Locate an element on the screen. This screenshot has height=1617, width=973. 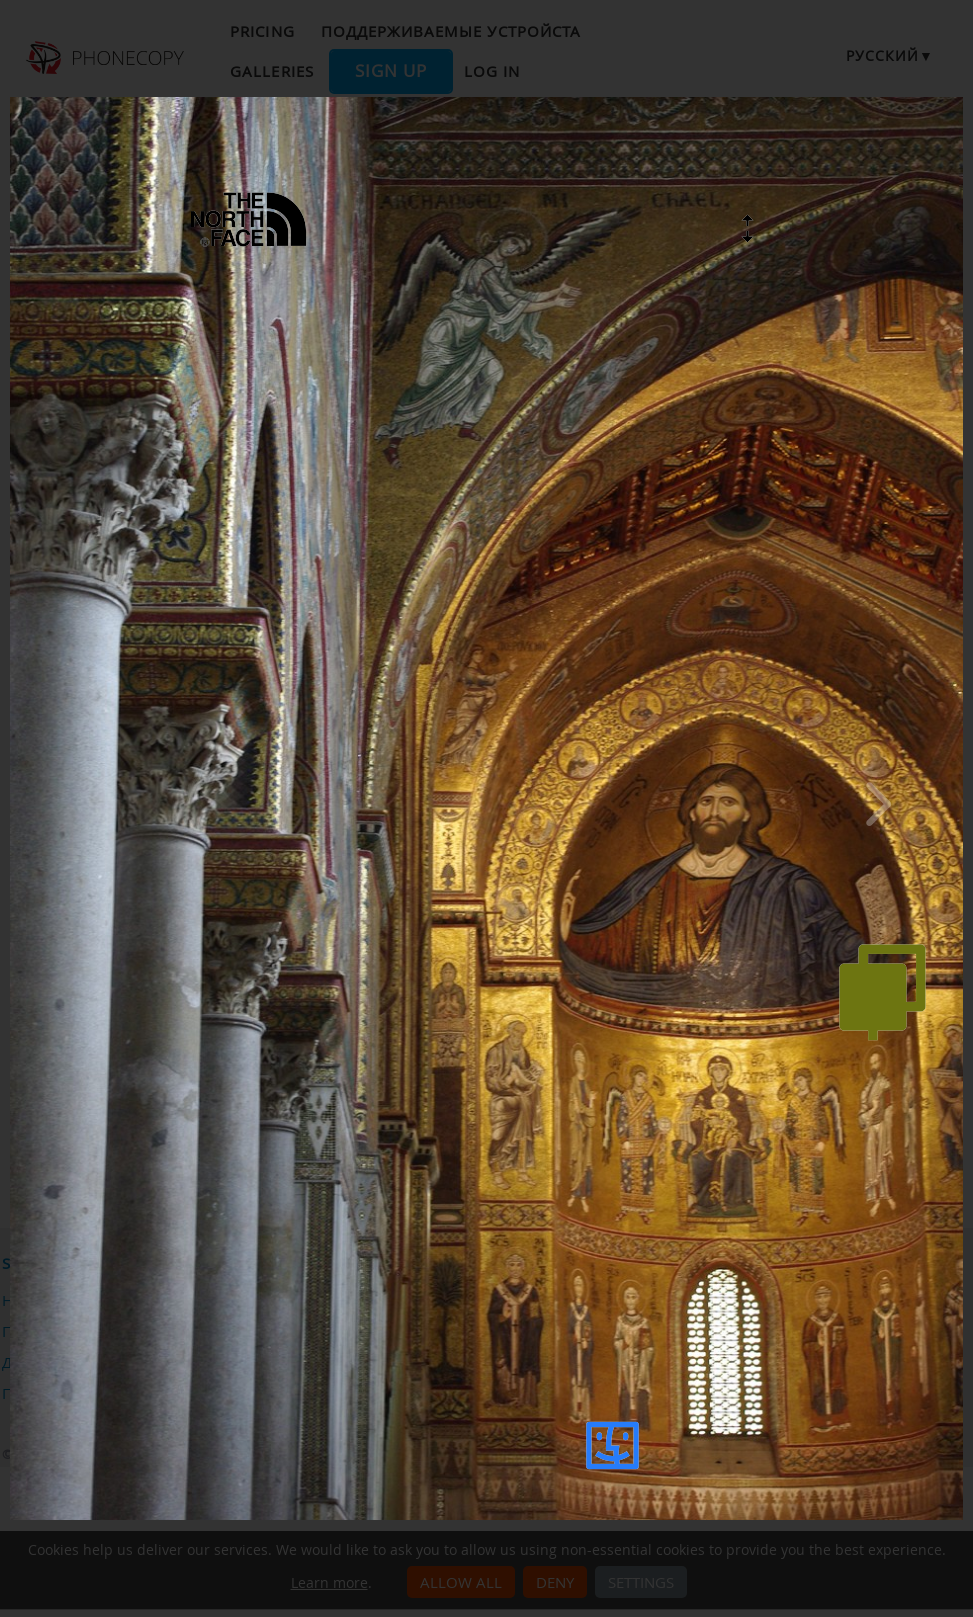
open Finder to browse files is located at coordinates (612, 1445).